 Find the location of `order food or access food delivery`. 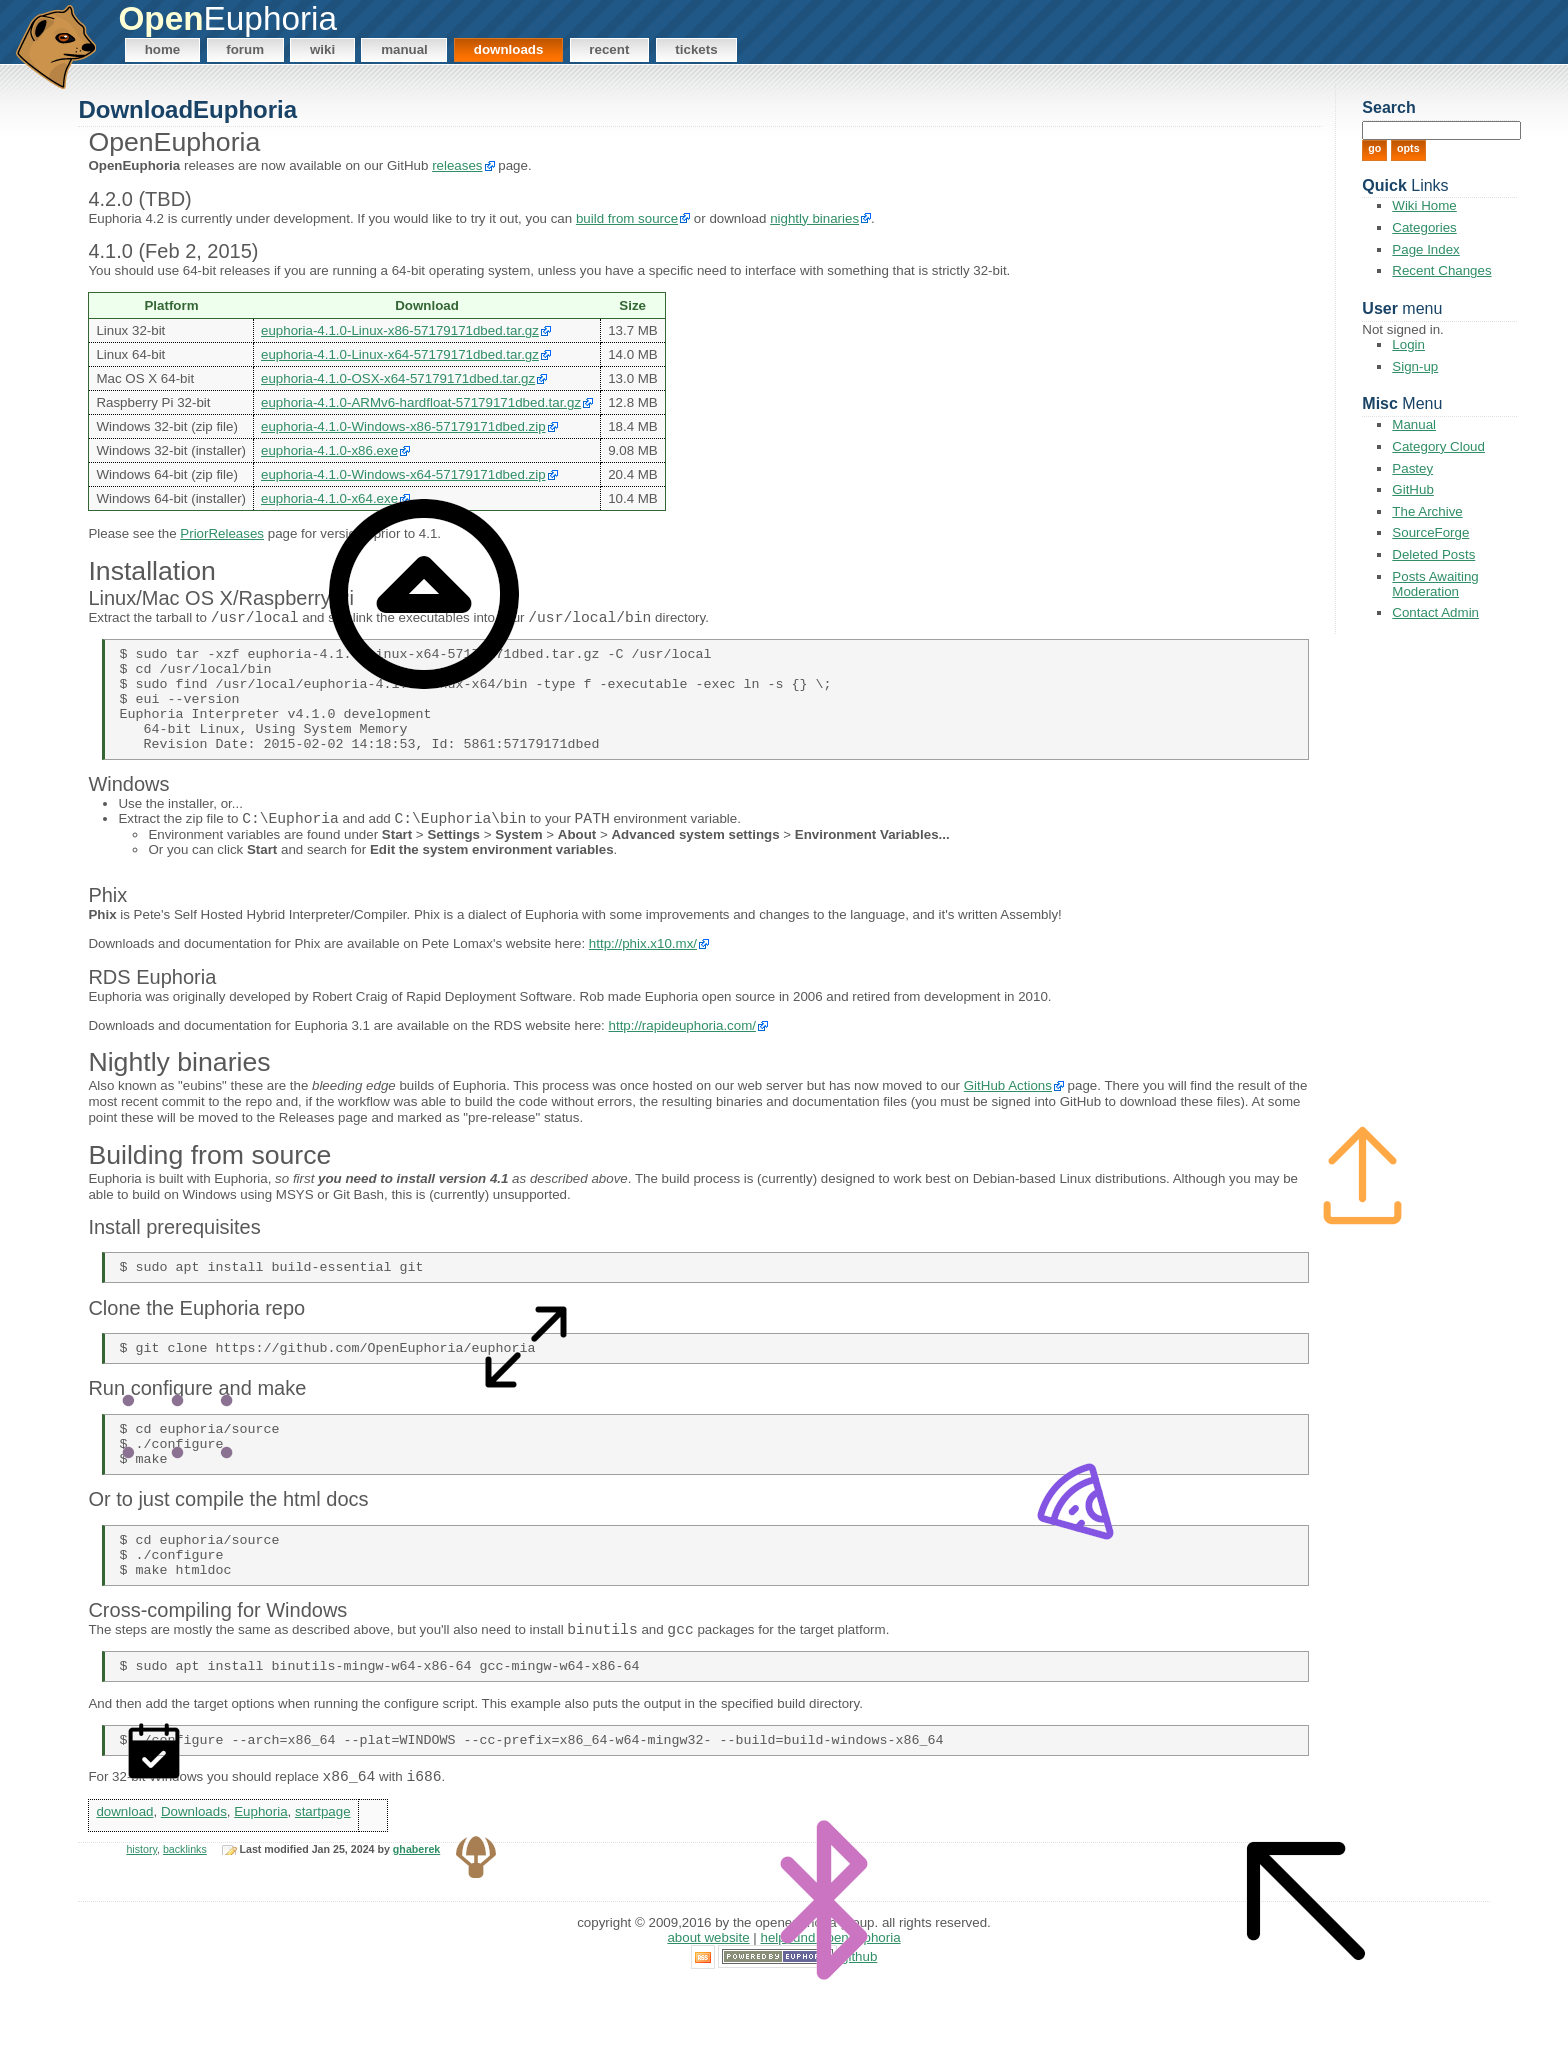

order food or access food delivery is located at coordinates (1075, 1501).